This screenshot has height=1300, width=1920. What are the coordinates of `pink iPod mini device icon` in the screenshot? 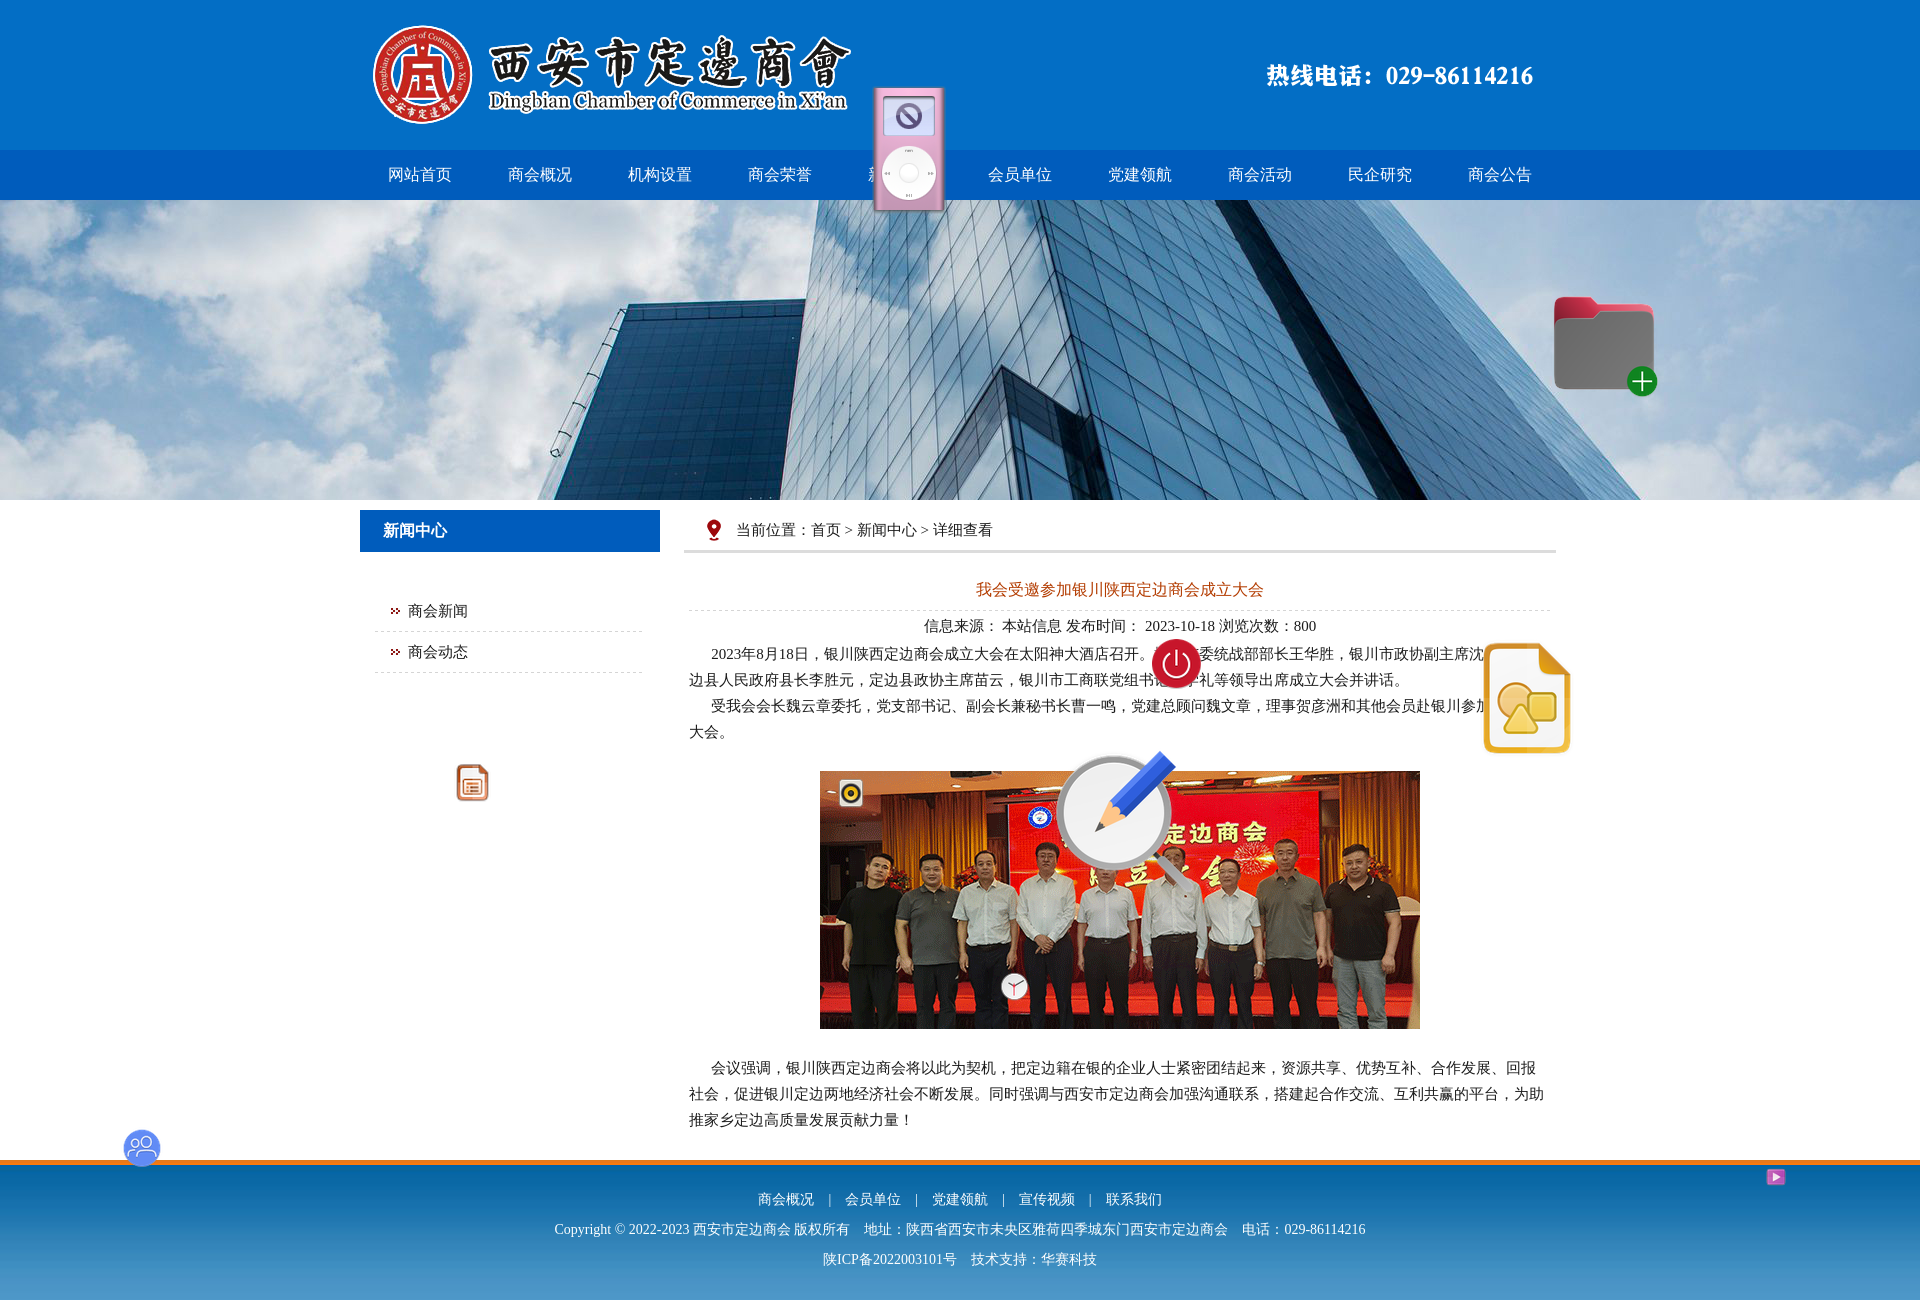 It's located at (909, 150).